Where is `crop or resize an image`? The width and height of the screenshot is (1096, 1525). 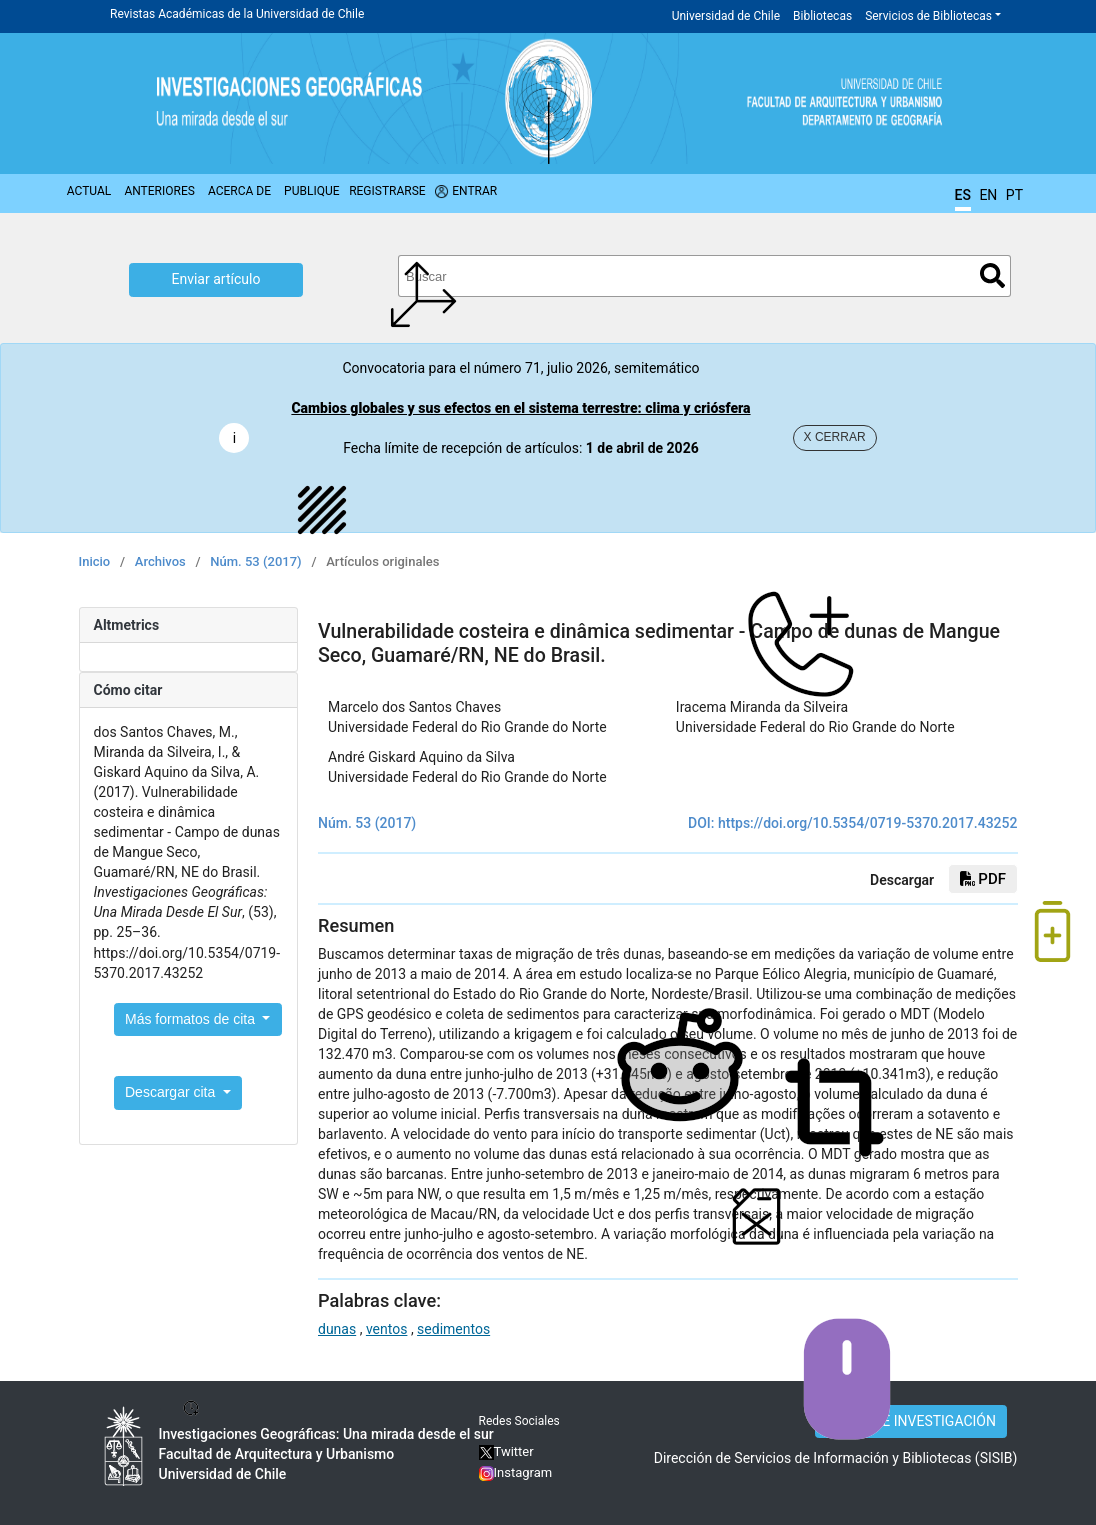
crop or resize an image is located at coordinates (834, 1107).